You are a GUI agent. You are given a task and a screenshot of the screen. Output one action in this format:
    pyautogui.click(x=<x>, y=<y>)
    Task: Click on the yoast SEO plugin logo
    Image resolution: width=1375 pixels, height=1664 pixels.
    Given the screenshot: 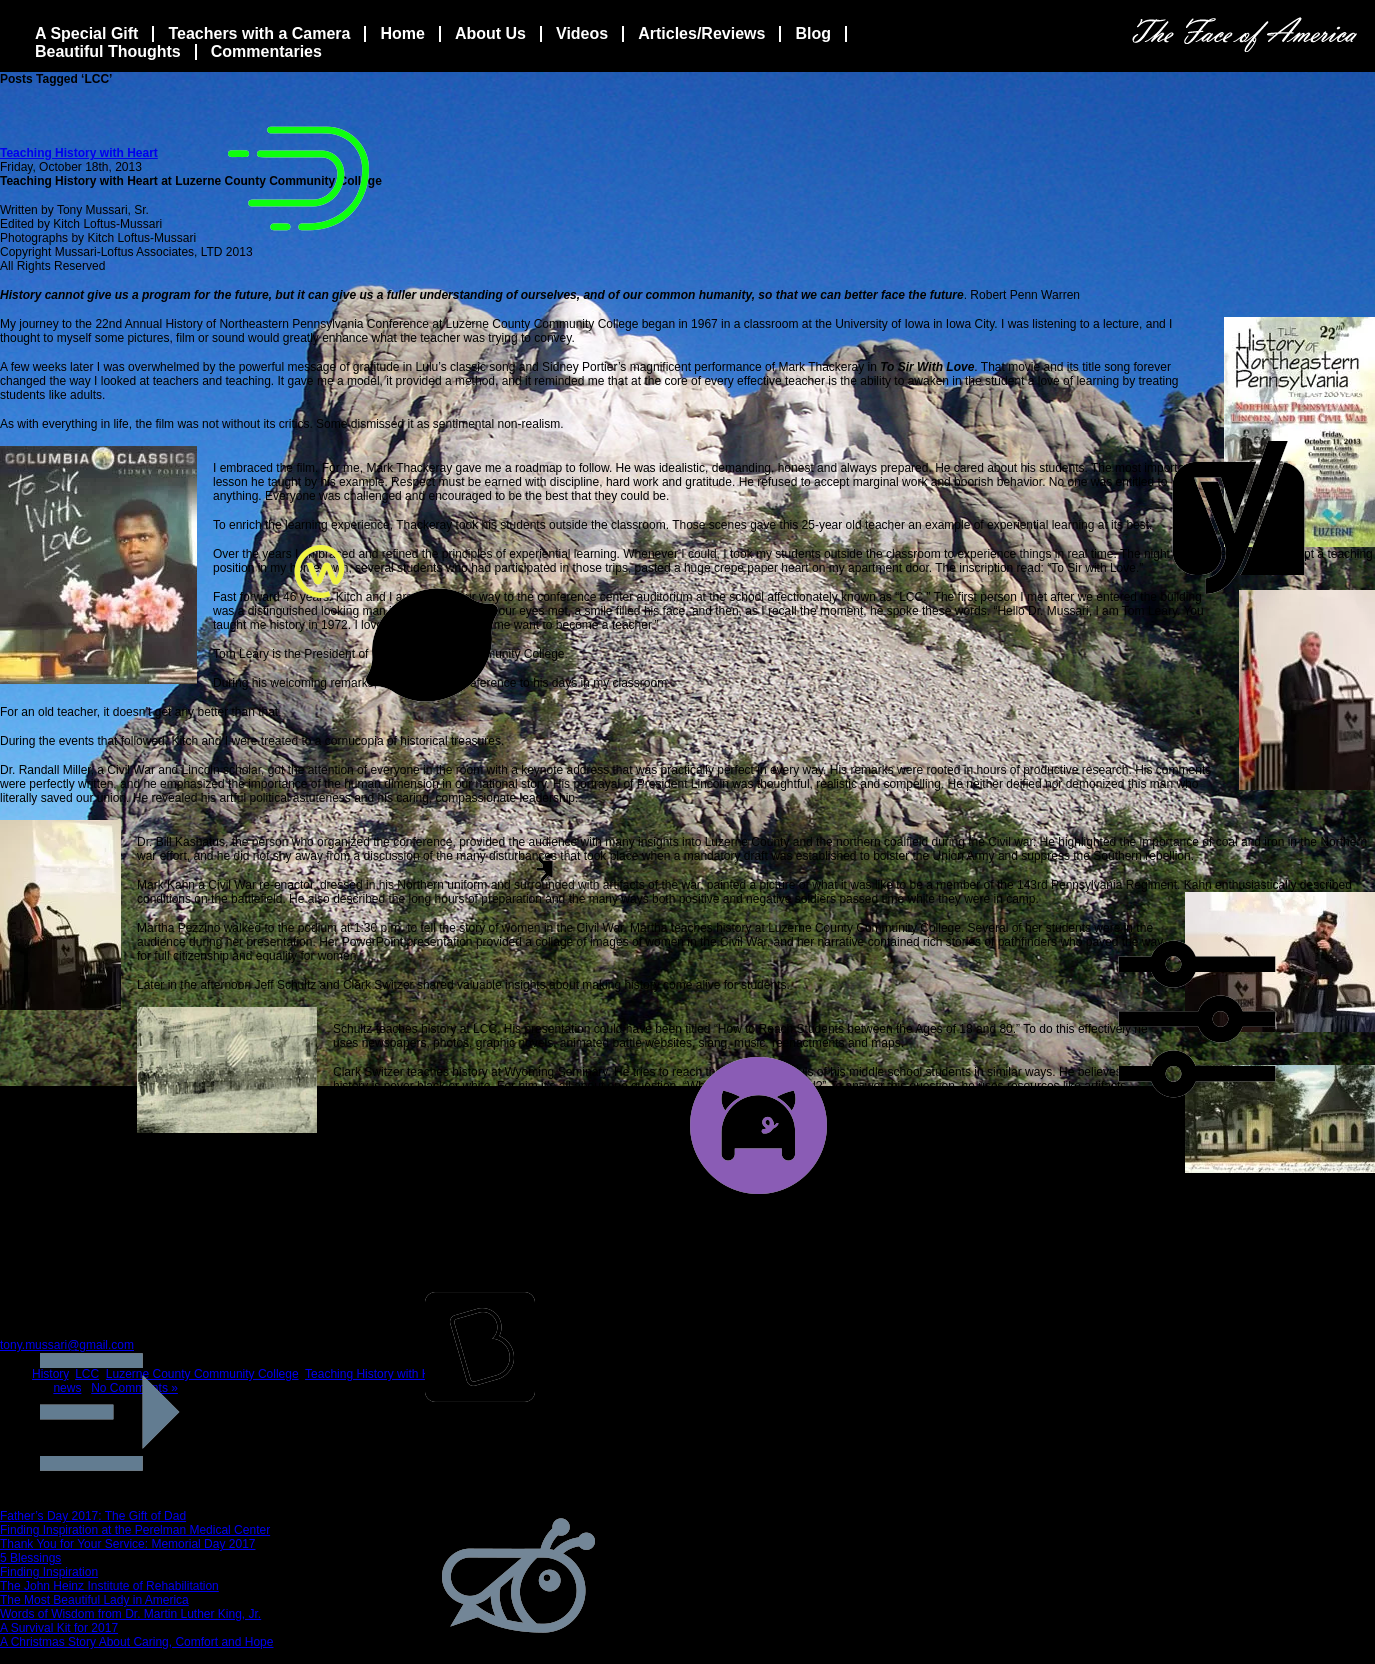 What is the action you would take?
    pyautogui.click(x=1238, y=517)
    